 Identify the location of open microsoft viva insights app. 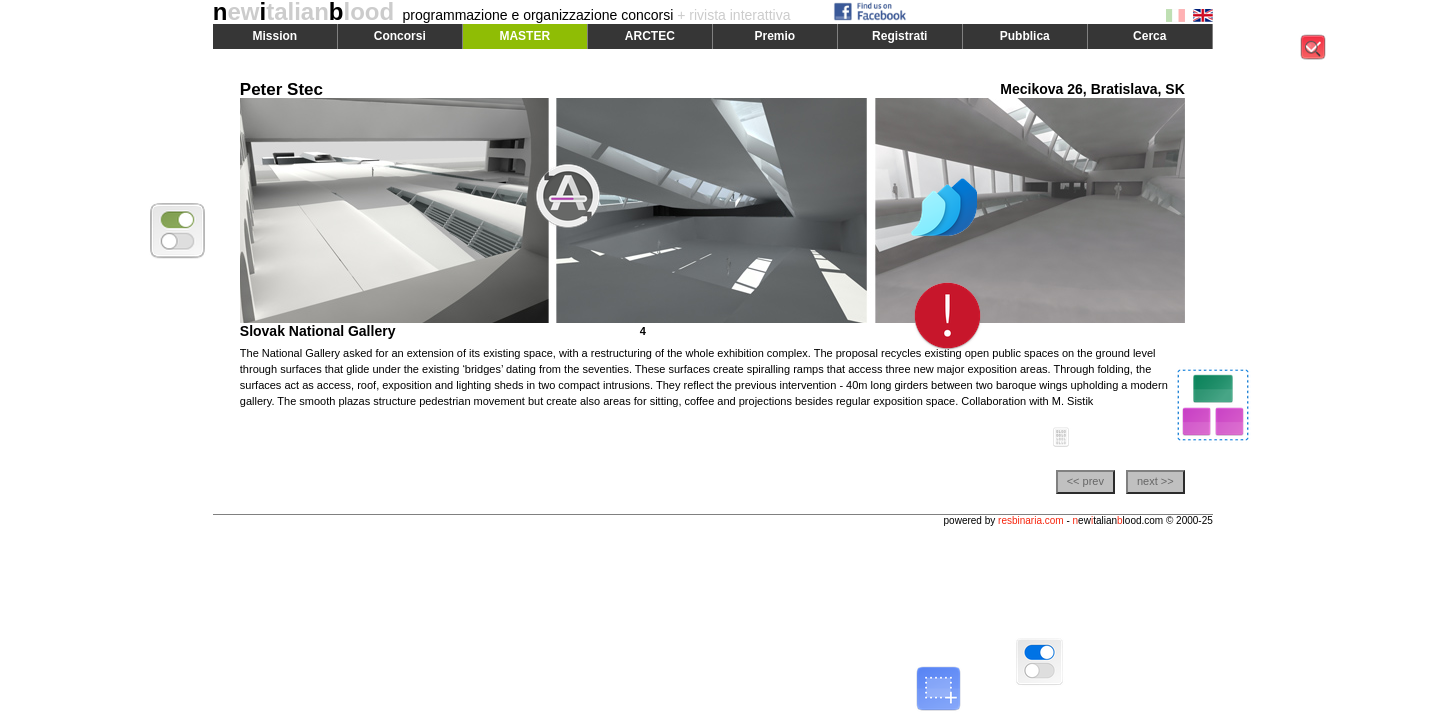
(944, 207).